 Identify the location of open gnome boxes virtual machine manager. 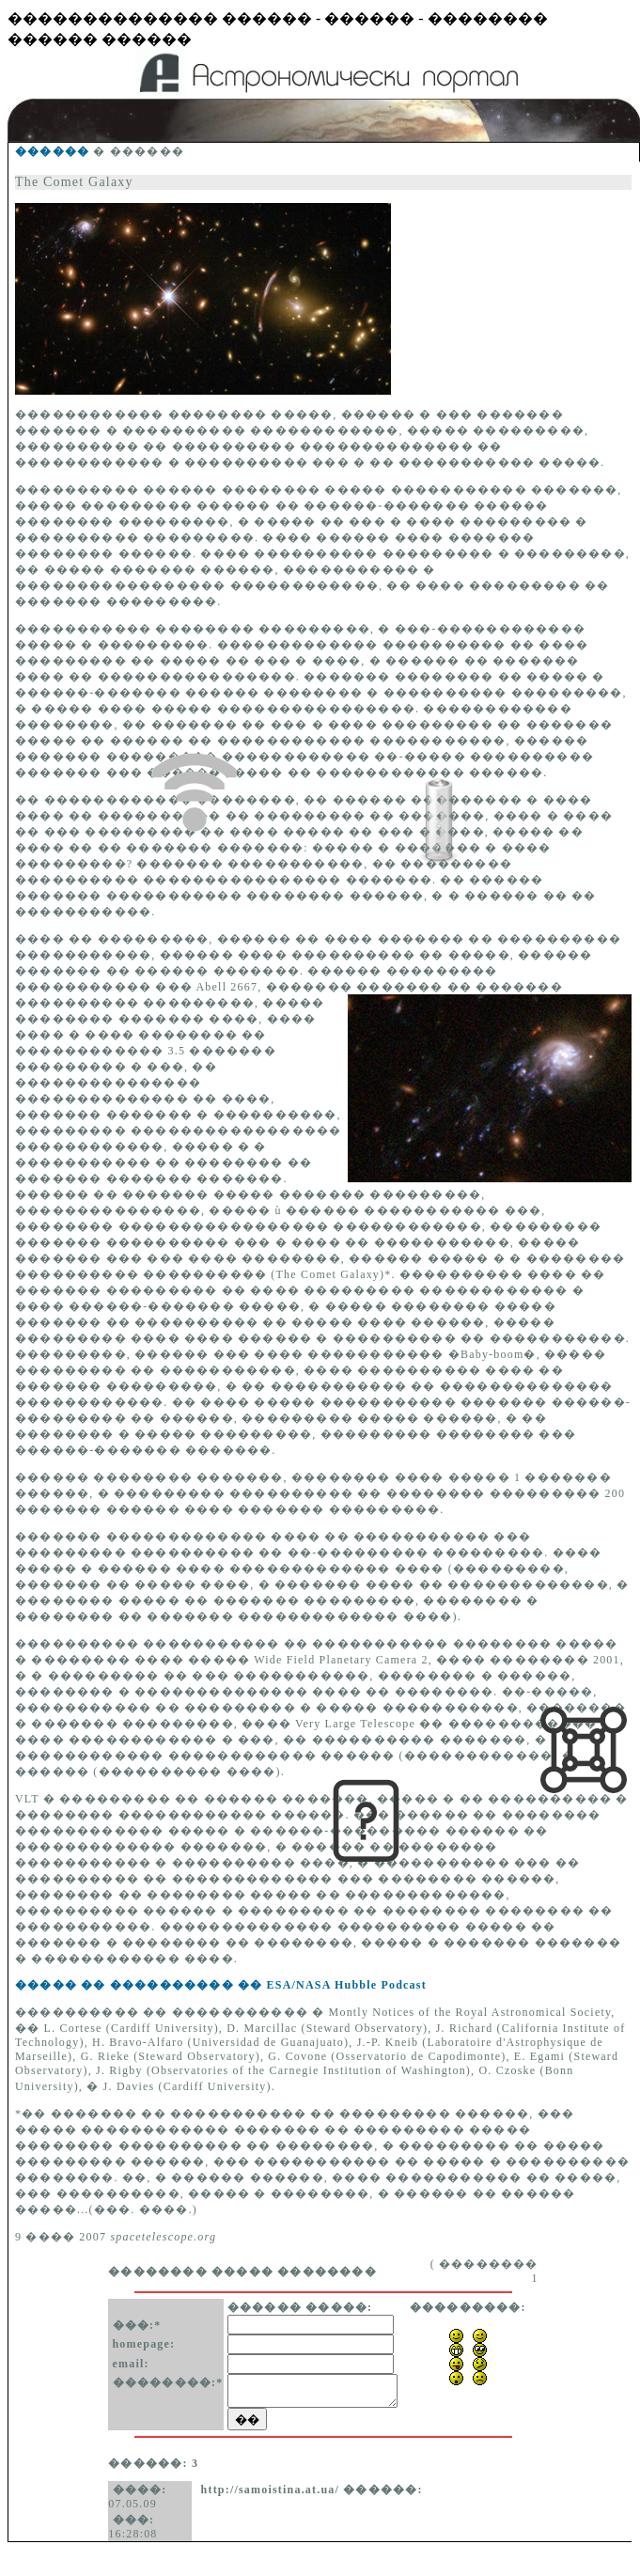
(584, 1750).